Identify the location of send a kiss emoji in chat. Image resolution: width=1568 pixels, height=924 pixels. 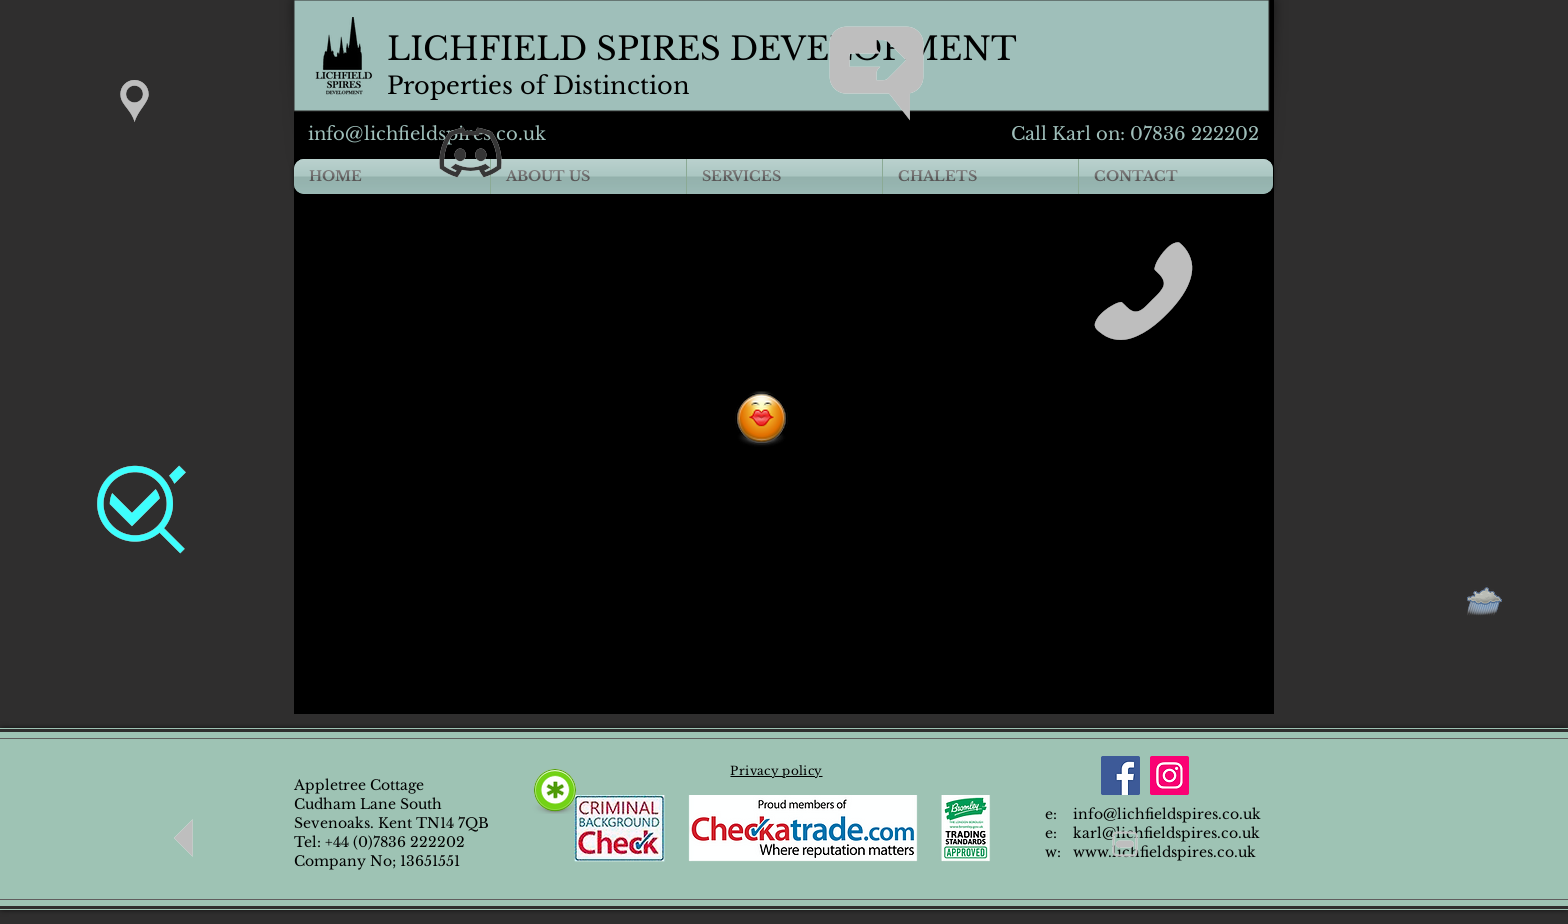
(762, 419).